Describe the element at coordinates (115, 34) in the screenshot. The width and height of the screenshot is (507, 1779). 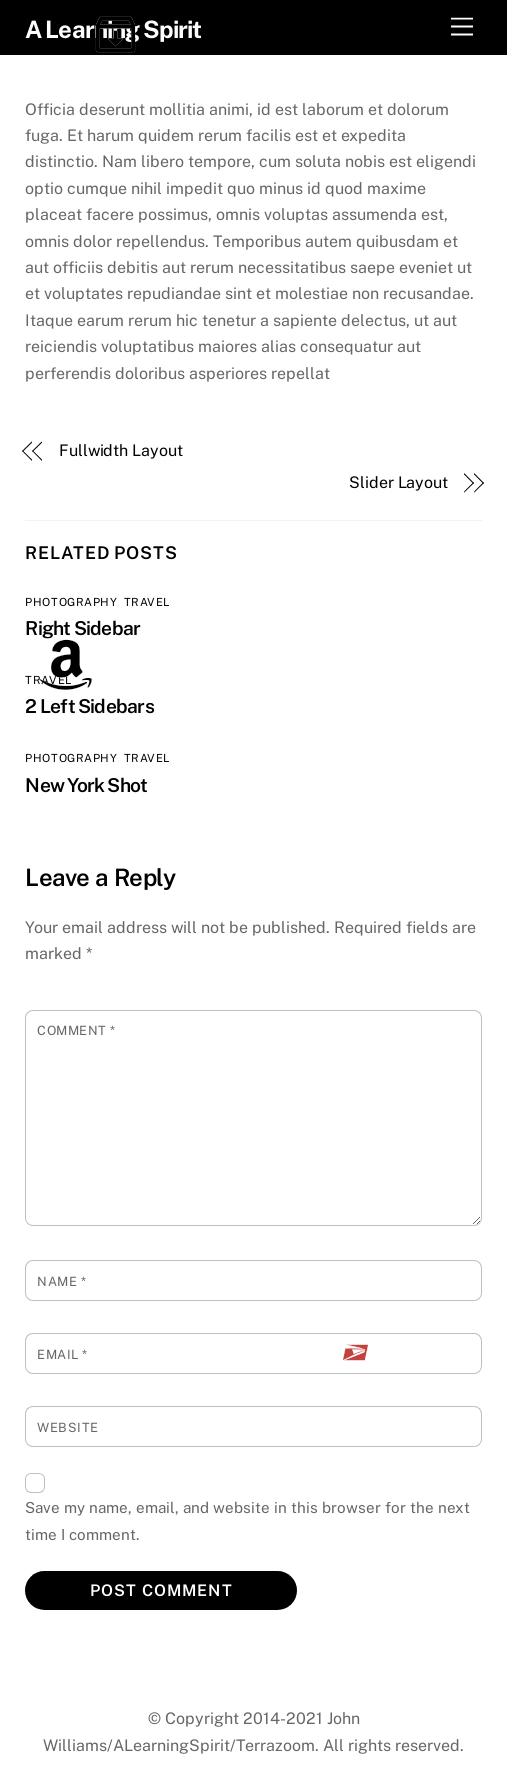
I see `archive selected messages to inbox storage` at that location.